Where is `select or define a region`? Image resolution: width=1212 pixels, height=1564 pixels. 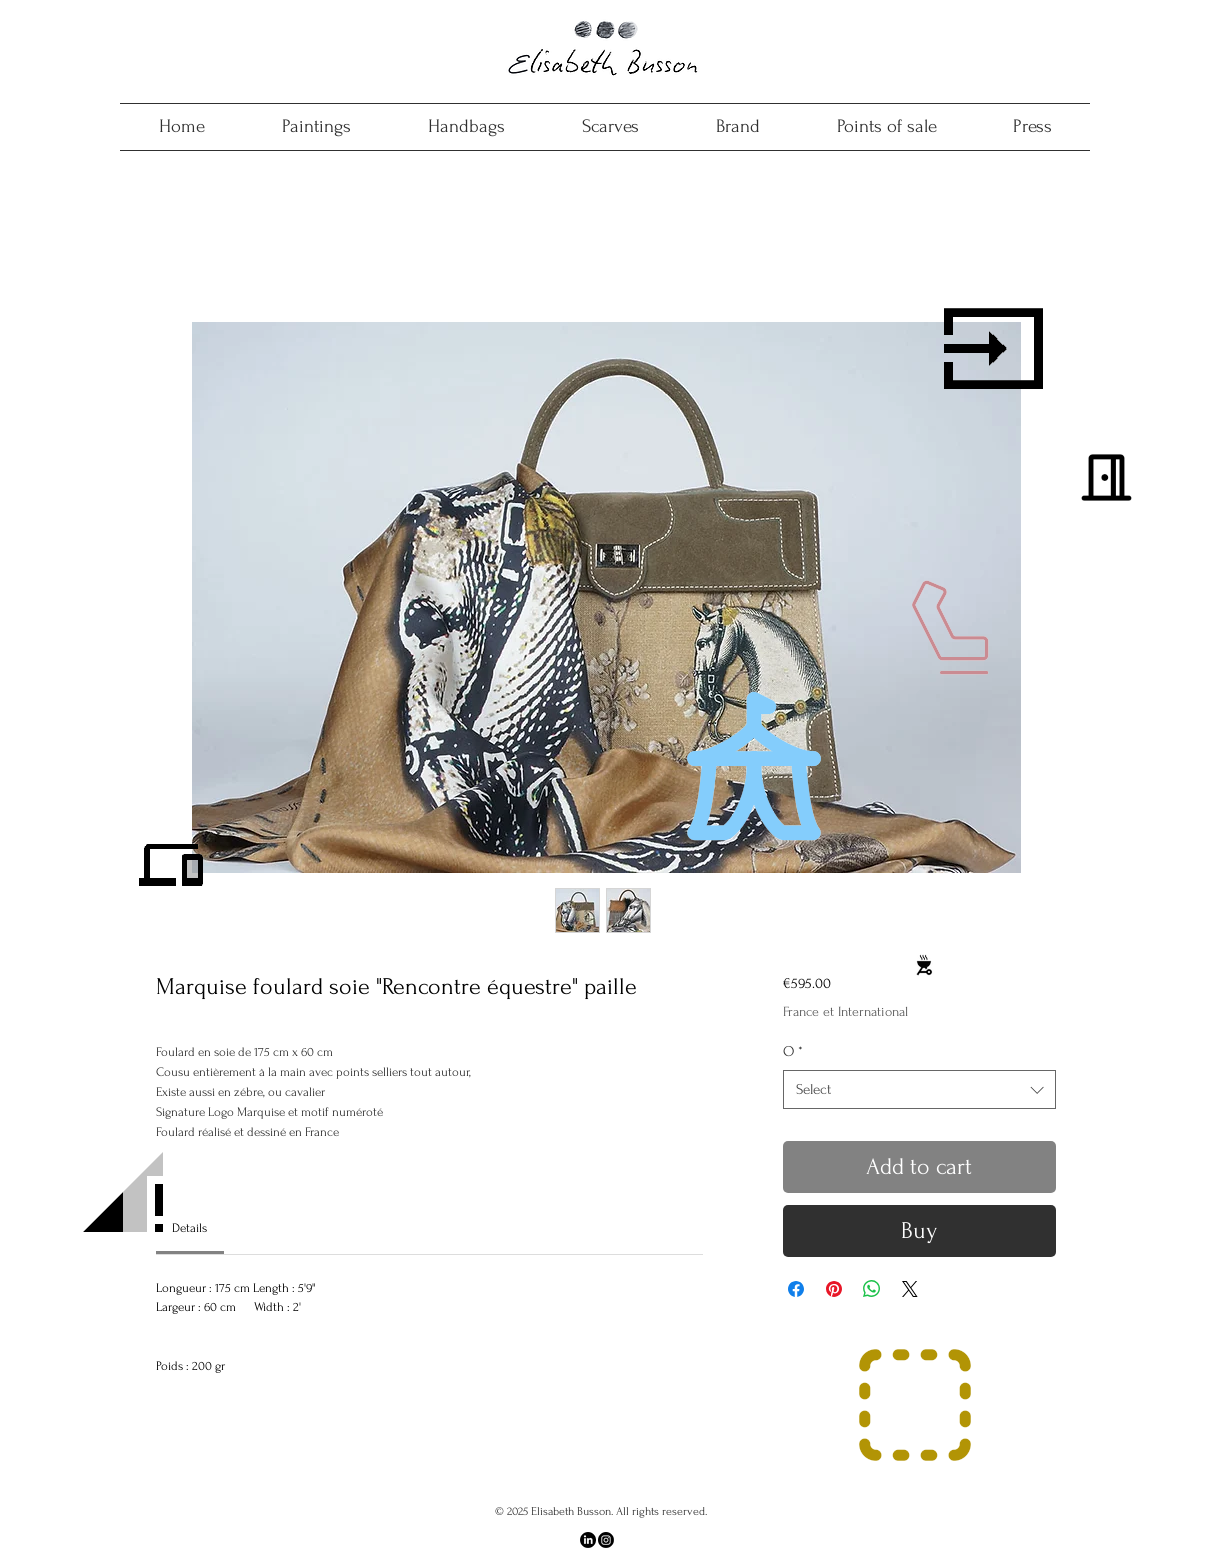 select or define a region is located at coordinates (915, 1405).